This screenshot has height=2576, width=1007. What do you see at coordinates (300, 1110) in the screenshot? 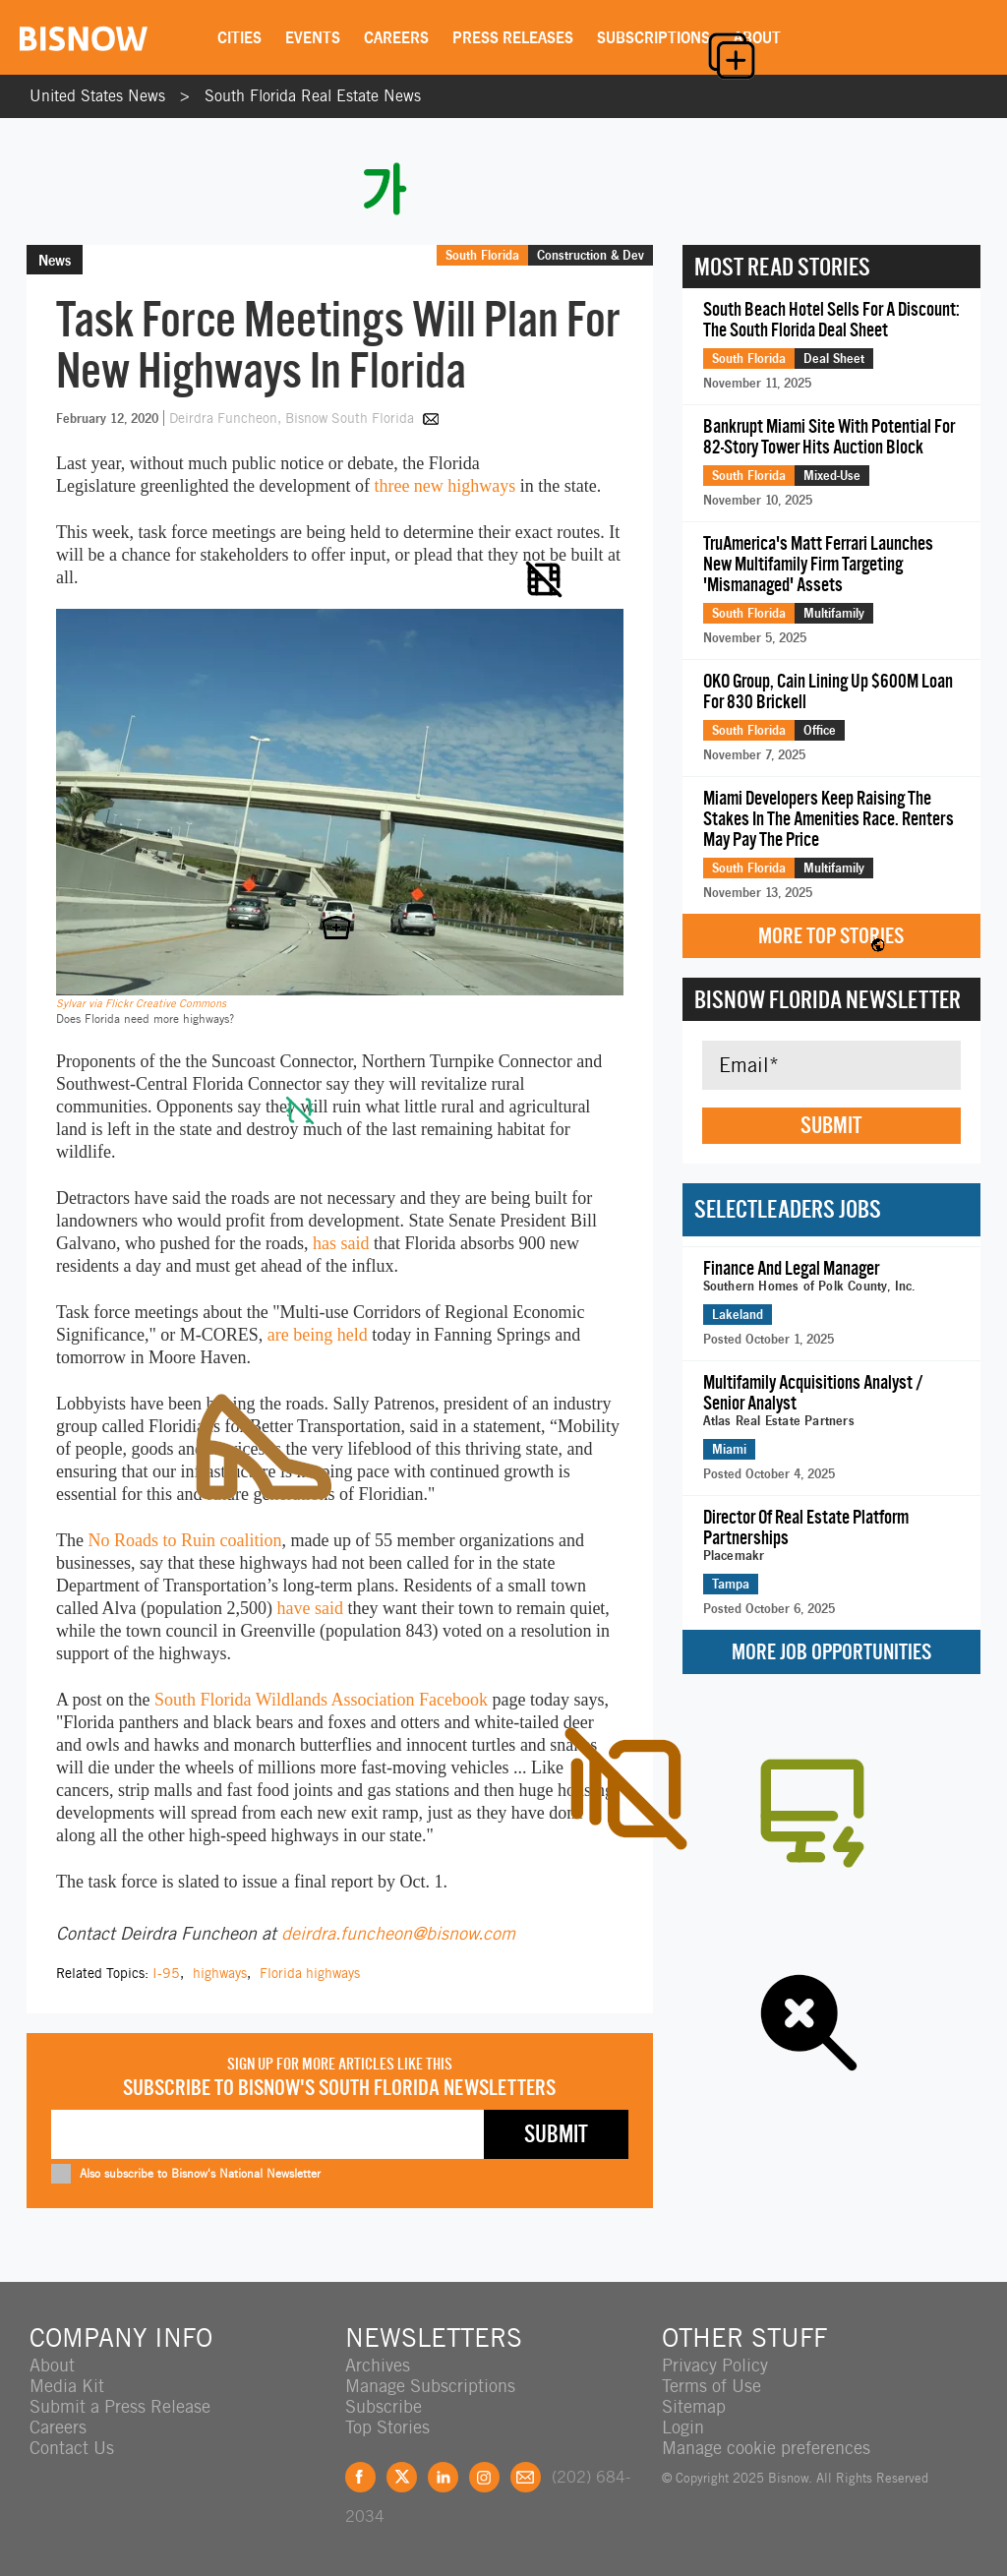
I see `disable code formatting or syntax highlighting` at bounding box center [300, 1110].